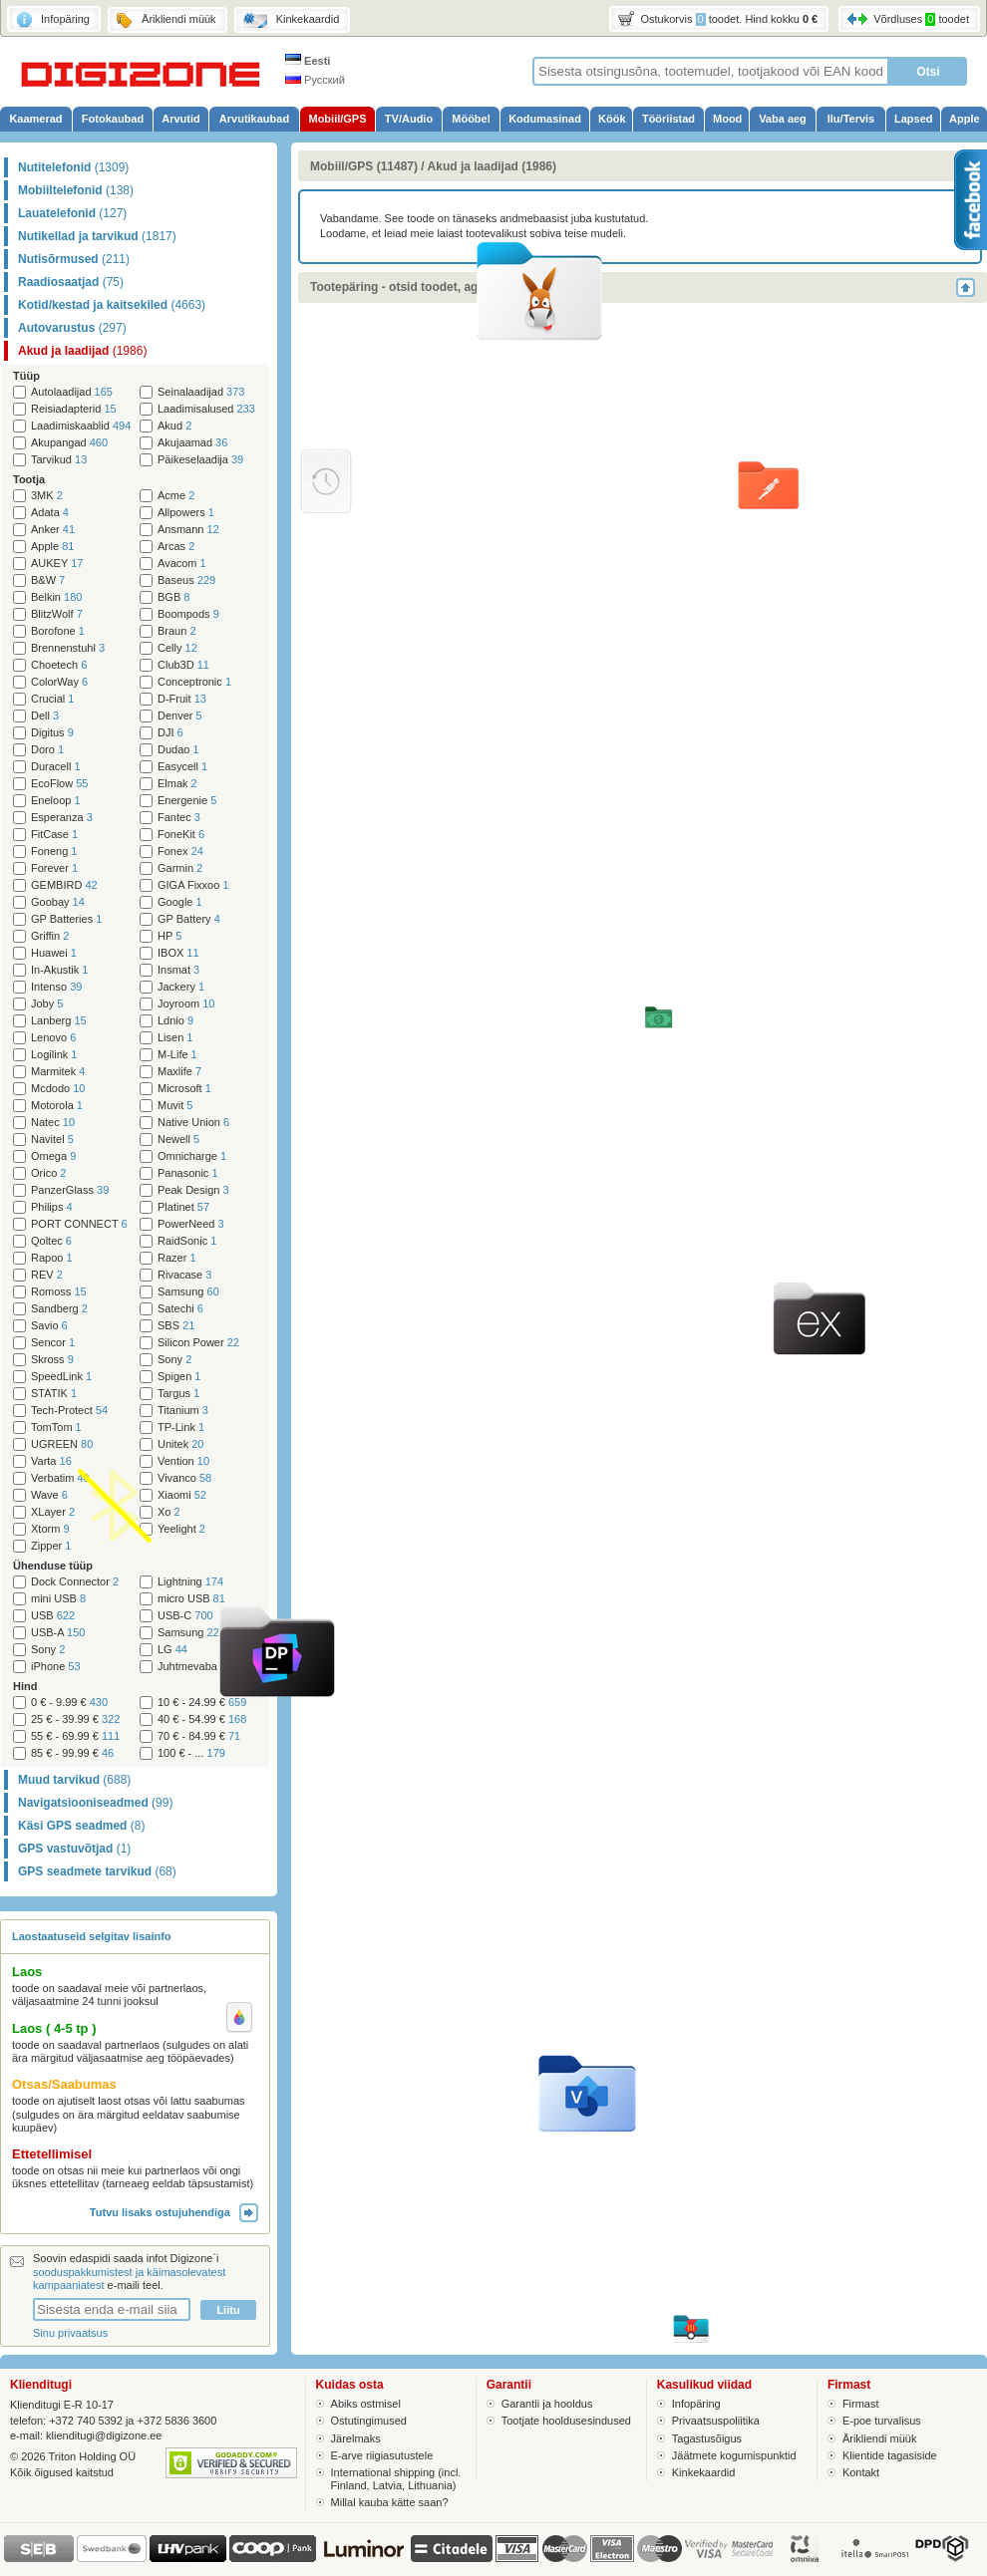 The height and width of the screenshot is (2576, 987). I want to click on a deleted or trashed file, so click(326, 481).